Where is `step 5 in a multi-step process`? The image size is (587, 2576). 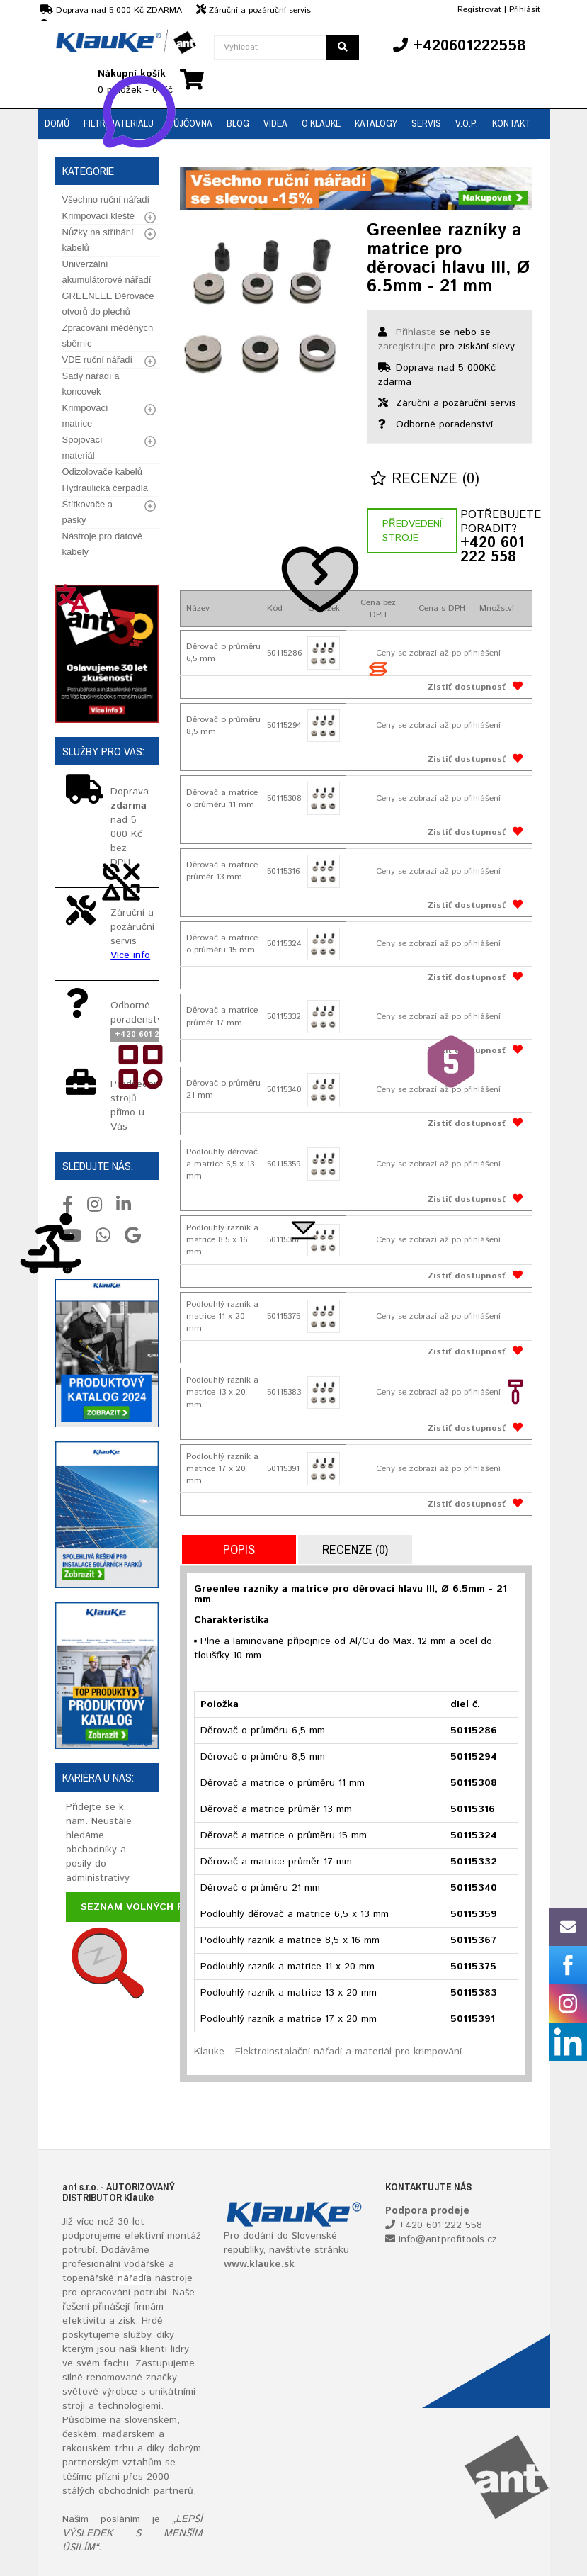
step 5 in a multi-step process is located at coordinates (451, 1062).